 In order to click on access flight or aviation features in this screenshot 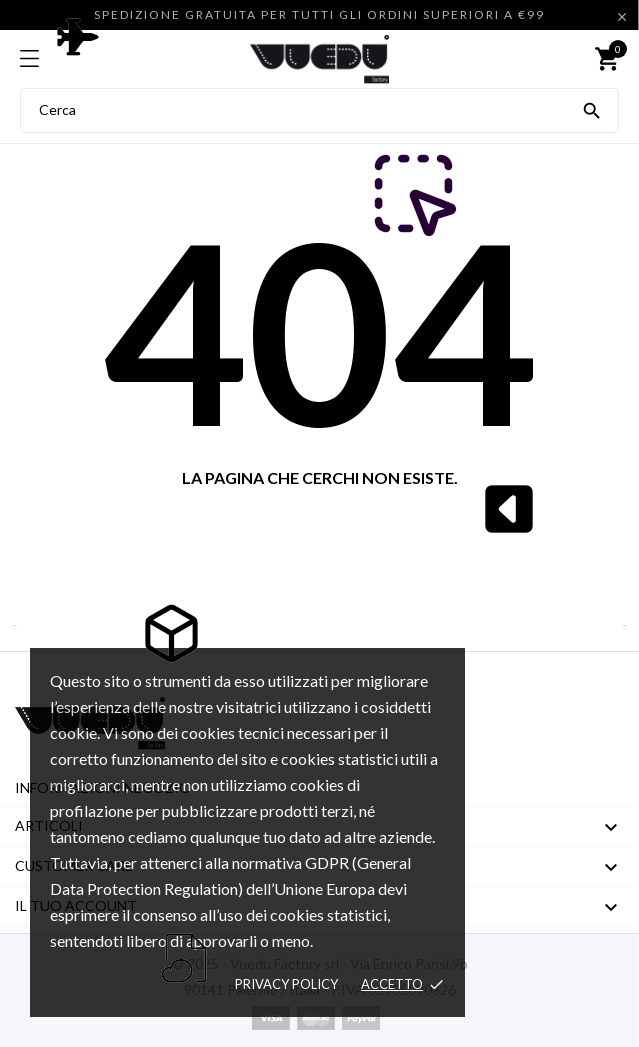, I will do `click(78, 37)`.